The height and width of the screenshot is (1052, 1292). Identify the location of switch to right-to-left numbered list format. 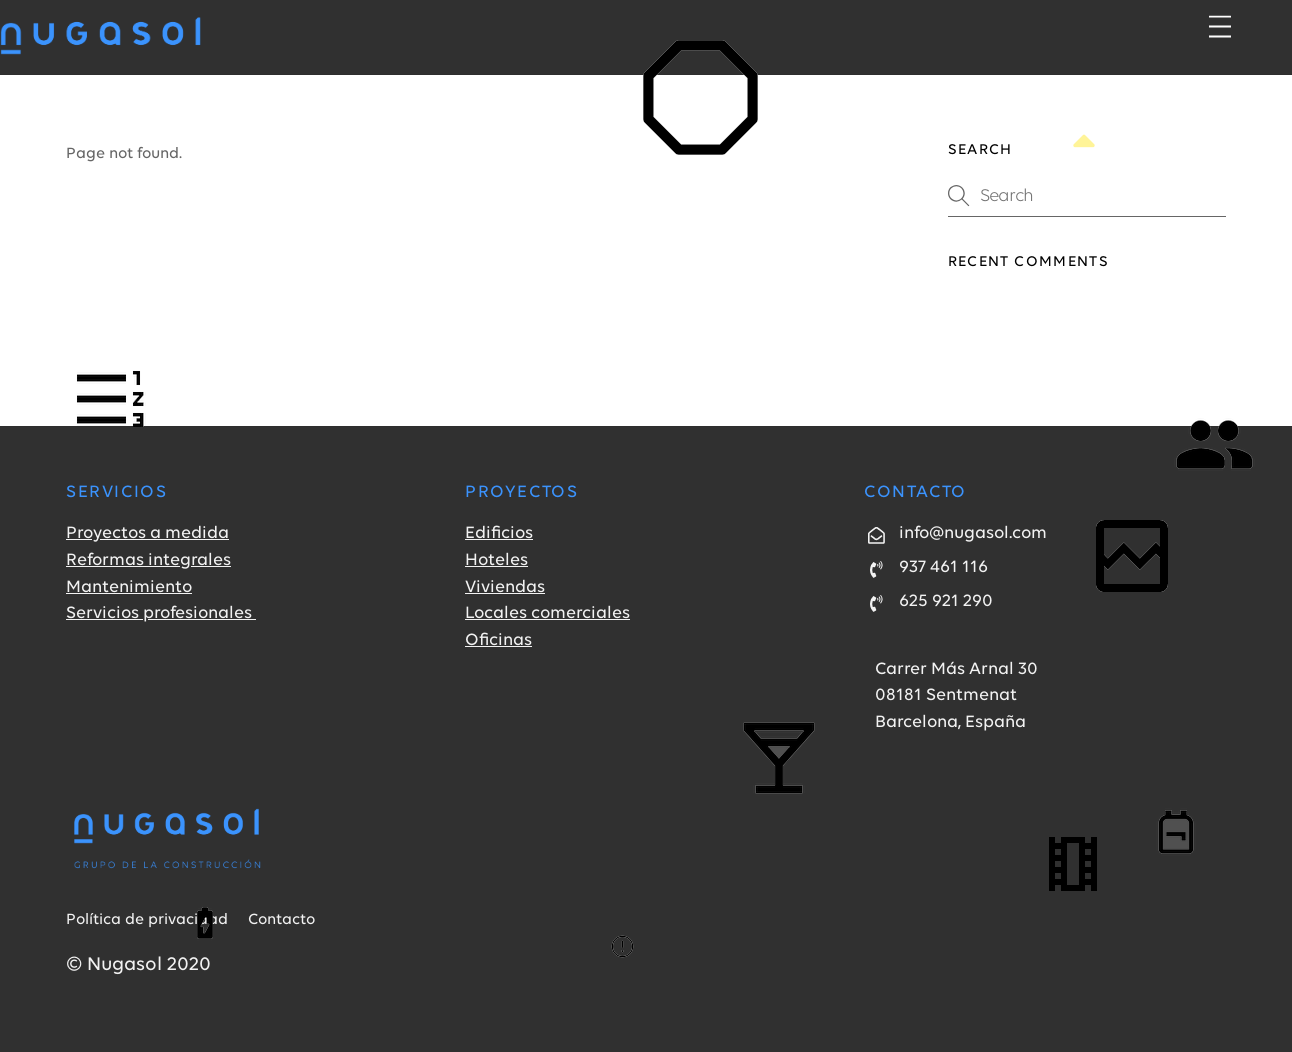
(112, 399).